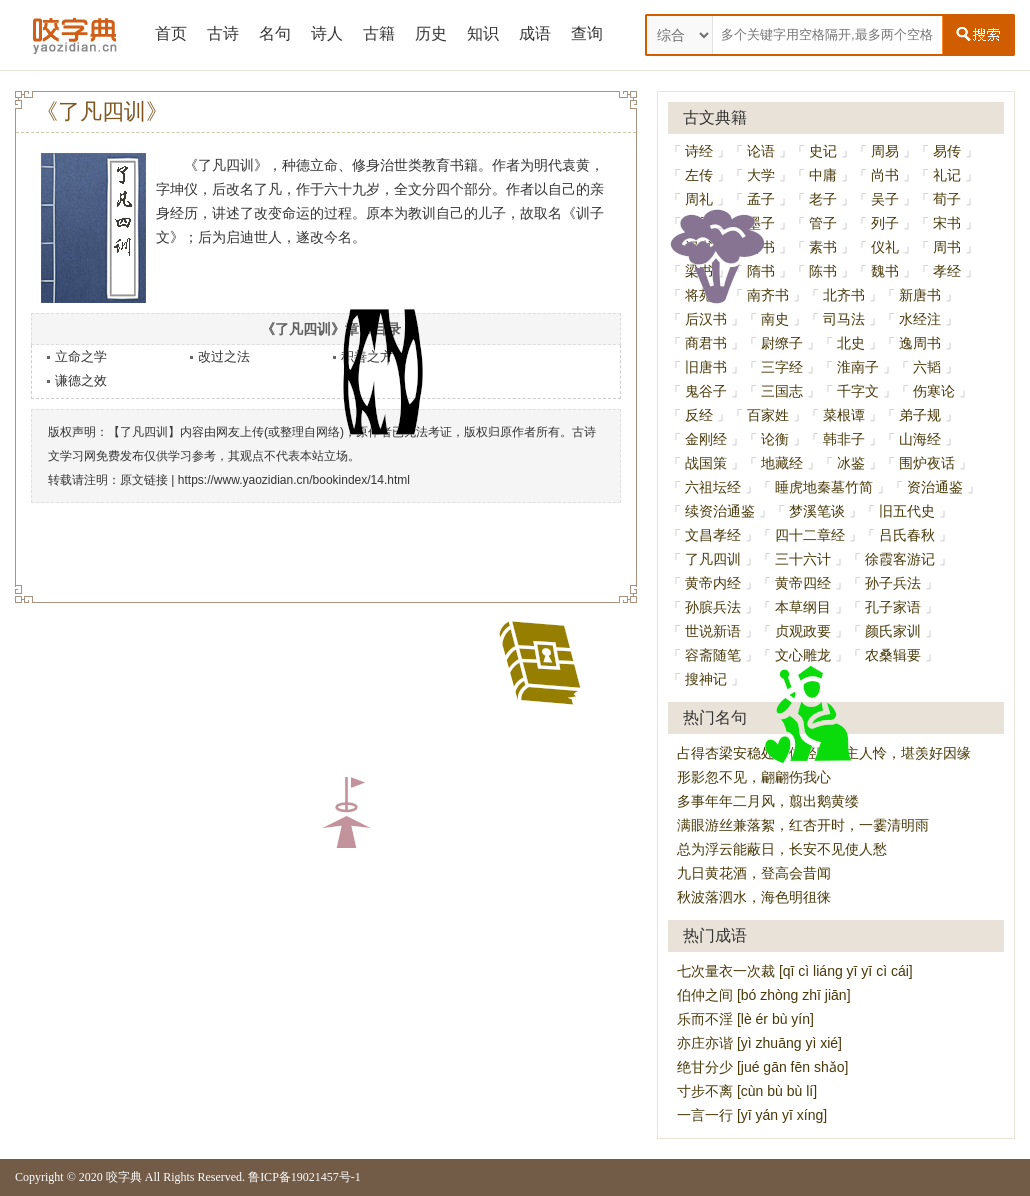 The width and height of the screenshot is (1030, 1196). Describe the element at coordinates (382, 371) in the screenshot. I see `select mucous pillar creature or obstacle in game` at that location.